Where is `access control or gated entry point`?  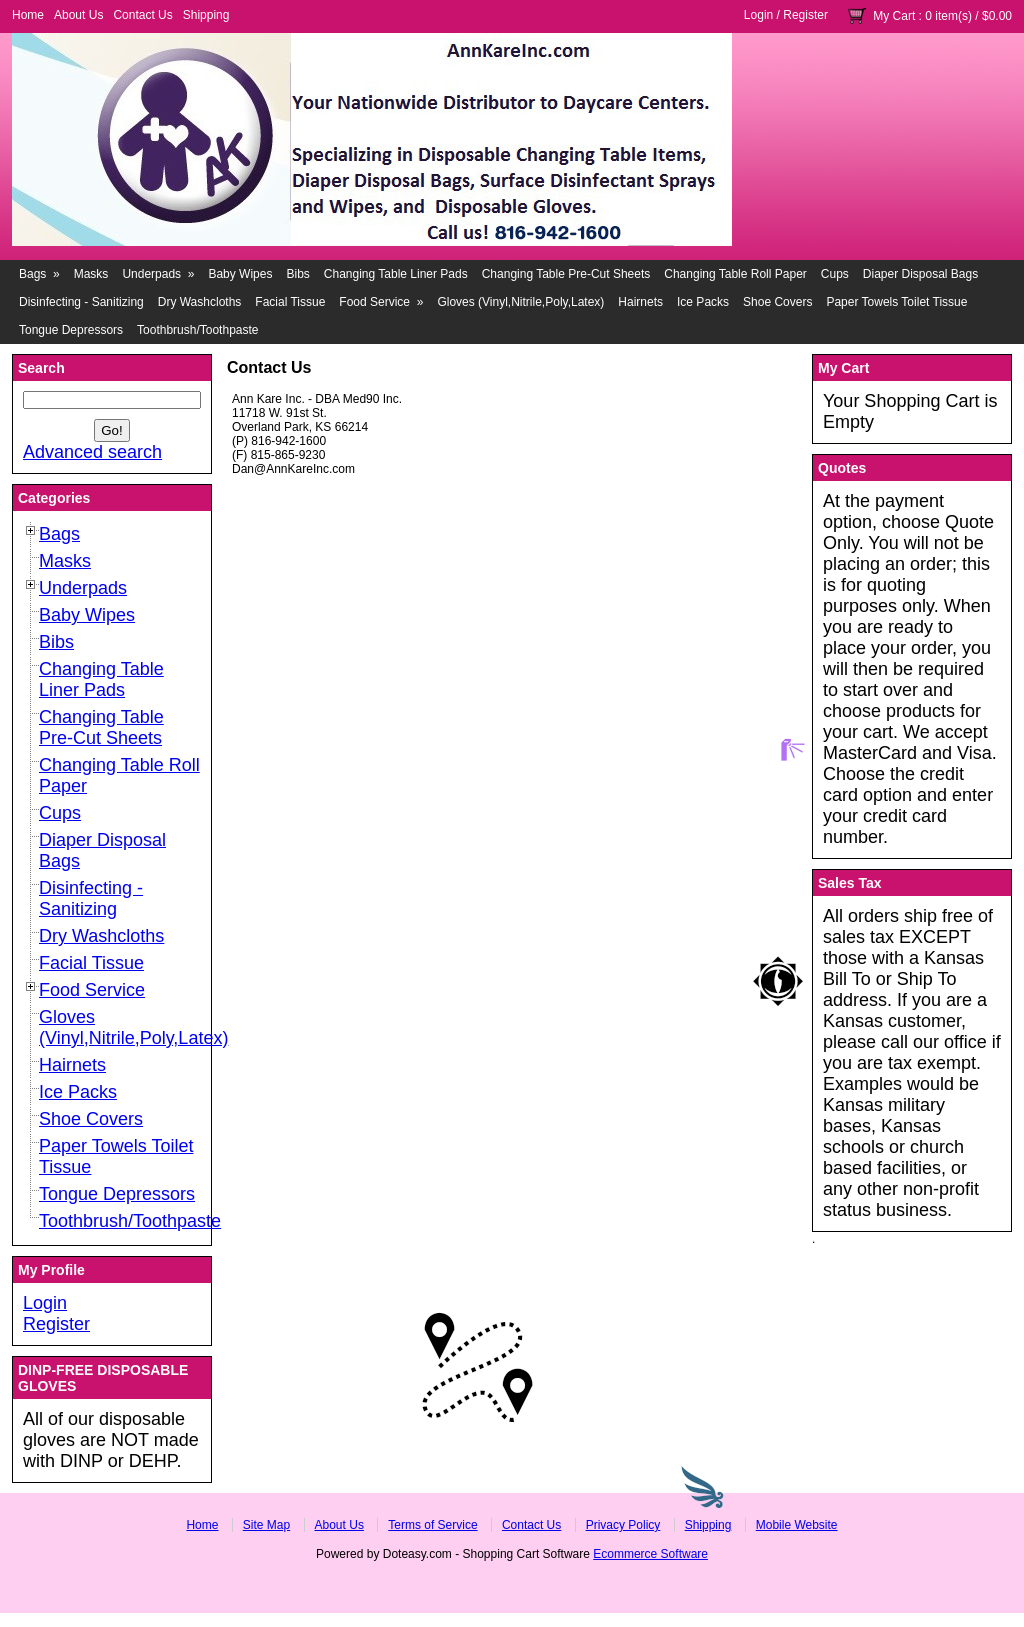
access control or gated entry point is located at coordinates (793, 749).